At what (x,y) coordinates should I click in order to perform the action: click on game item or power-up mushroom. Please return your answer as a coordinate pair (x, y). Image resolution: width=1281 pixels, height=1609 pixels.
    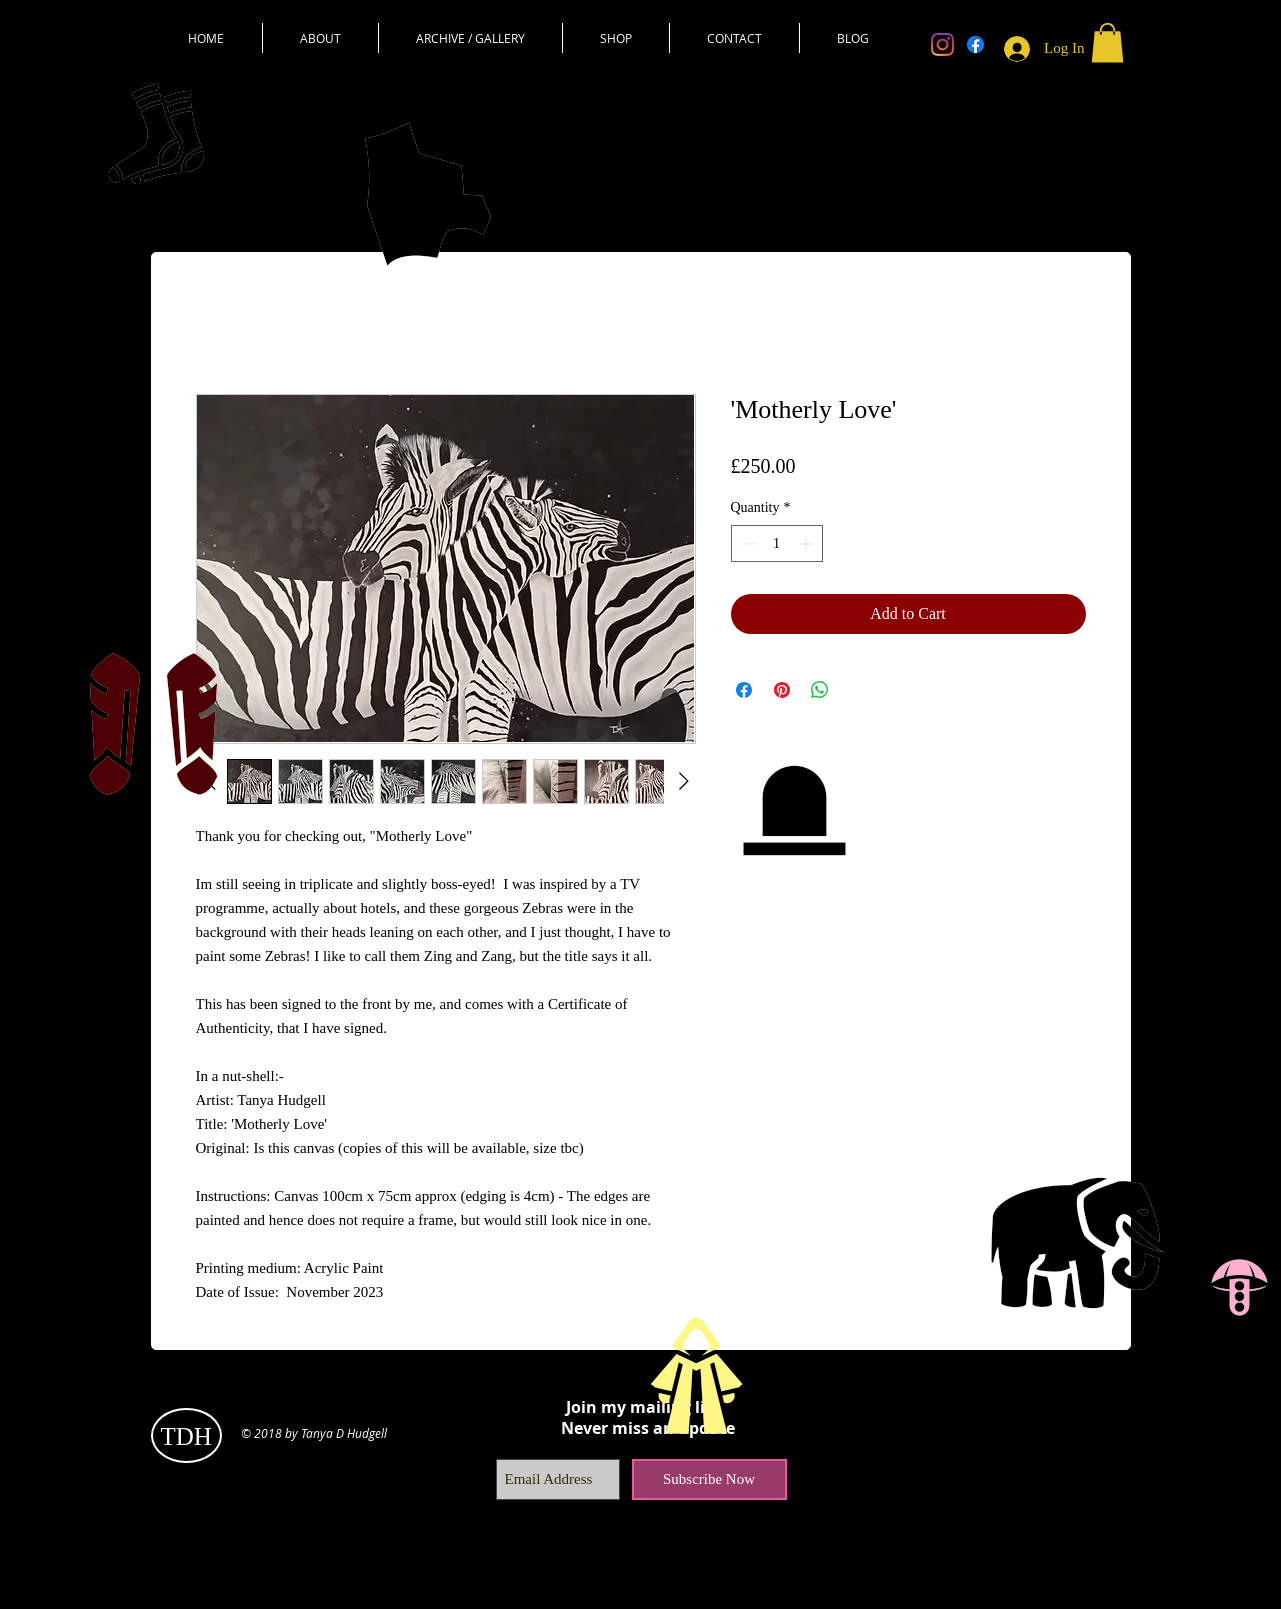
    Looking at the image, I should click on (1239, 1287).